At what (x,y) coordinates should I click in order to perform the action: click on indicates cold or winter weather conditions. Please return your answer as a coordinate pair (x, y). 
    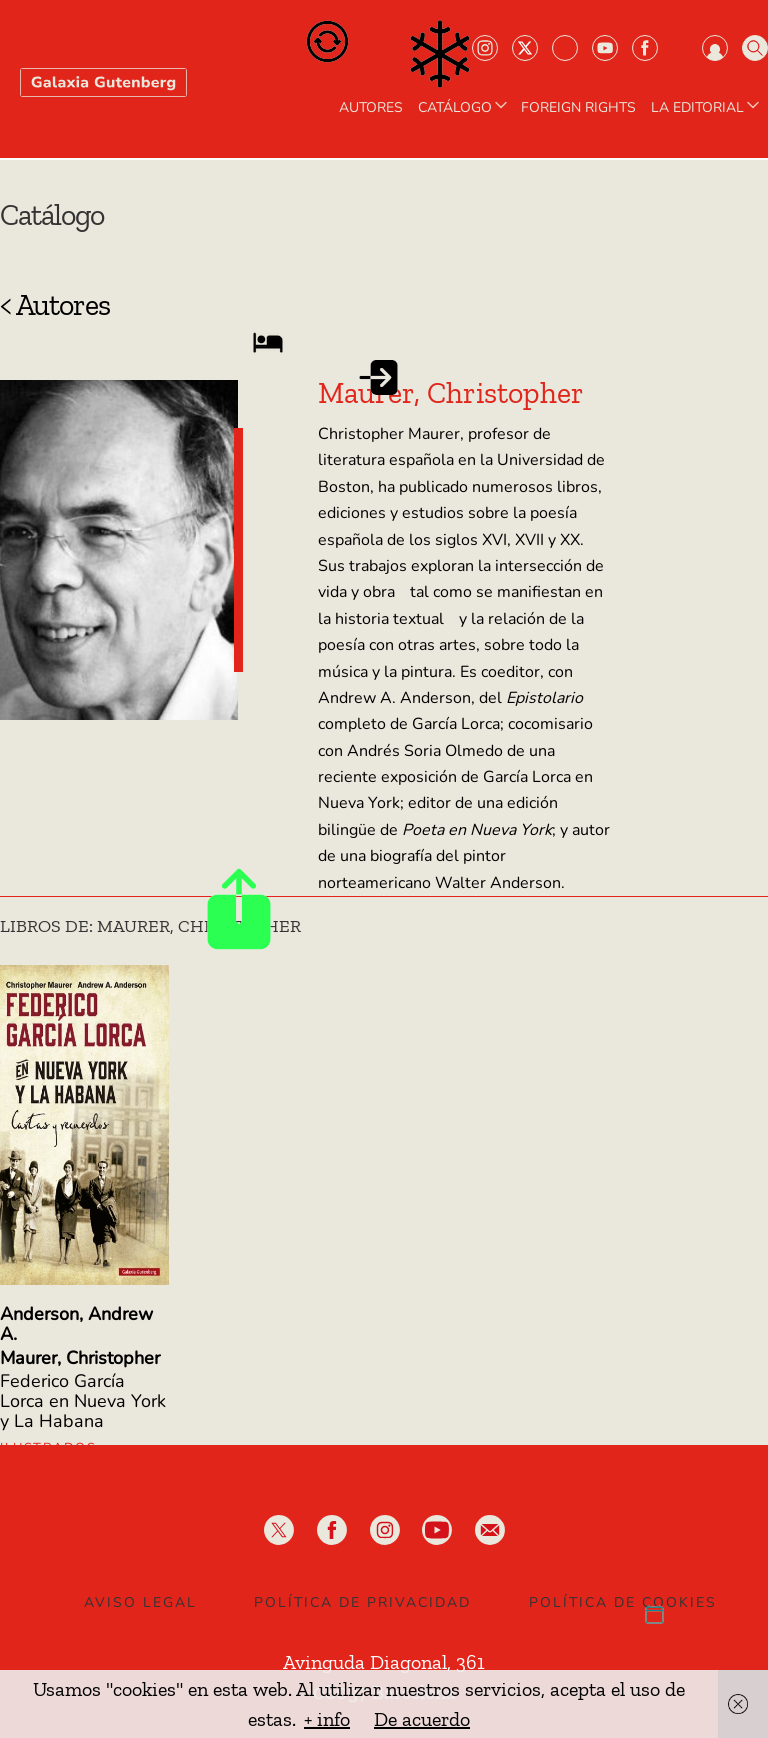
    Looking at the image, I should click on (440, 54).